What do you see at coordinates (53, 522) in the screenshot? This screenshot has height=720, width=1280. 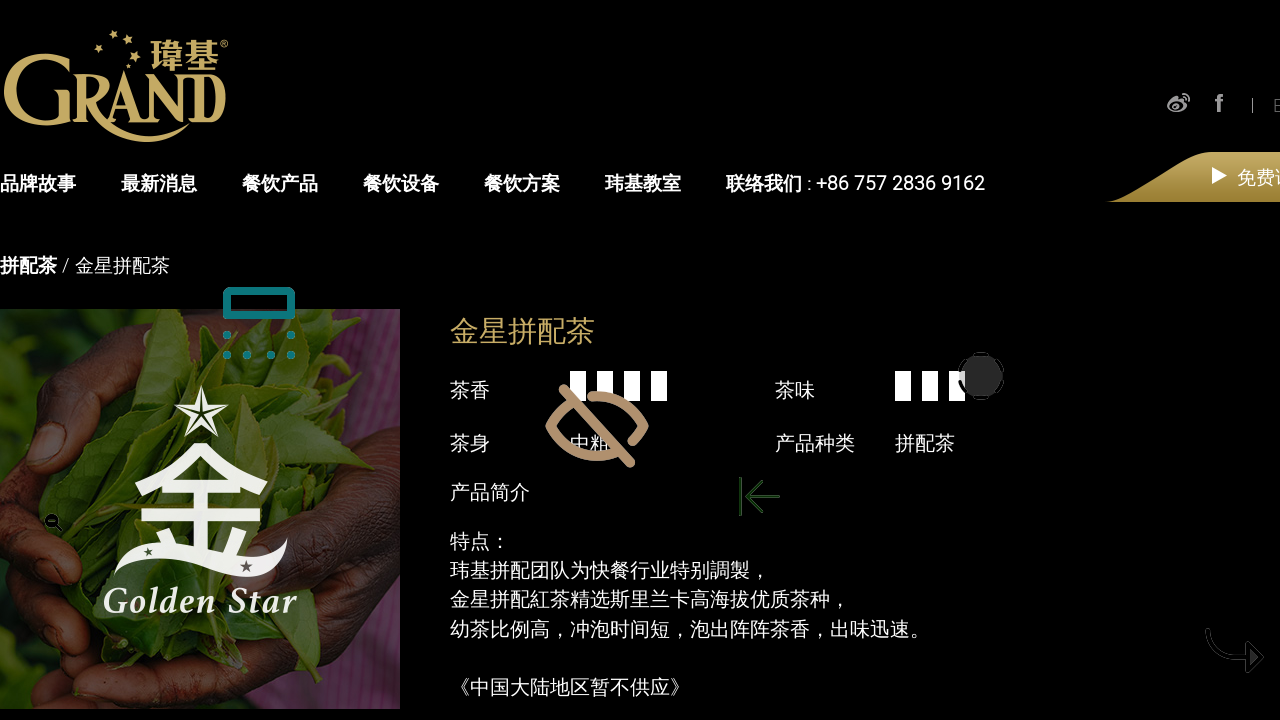 I see `zoom out to see more content` at bounding box center [53, 522].